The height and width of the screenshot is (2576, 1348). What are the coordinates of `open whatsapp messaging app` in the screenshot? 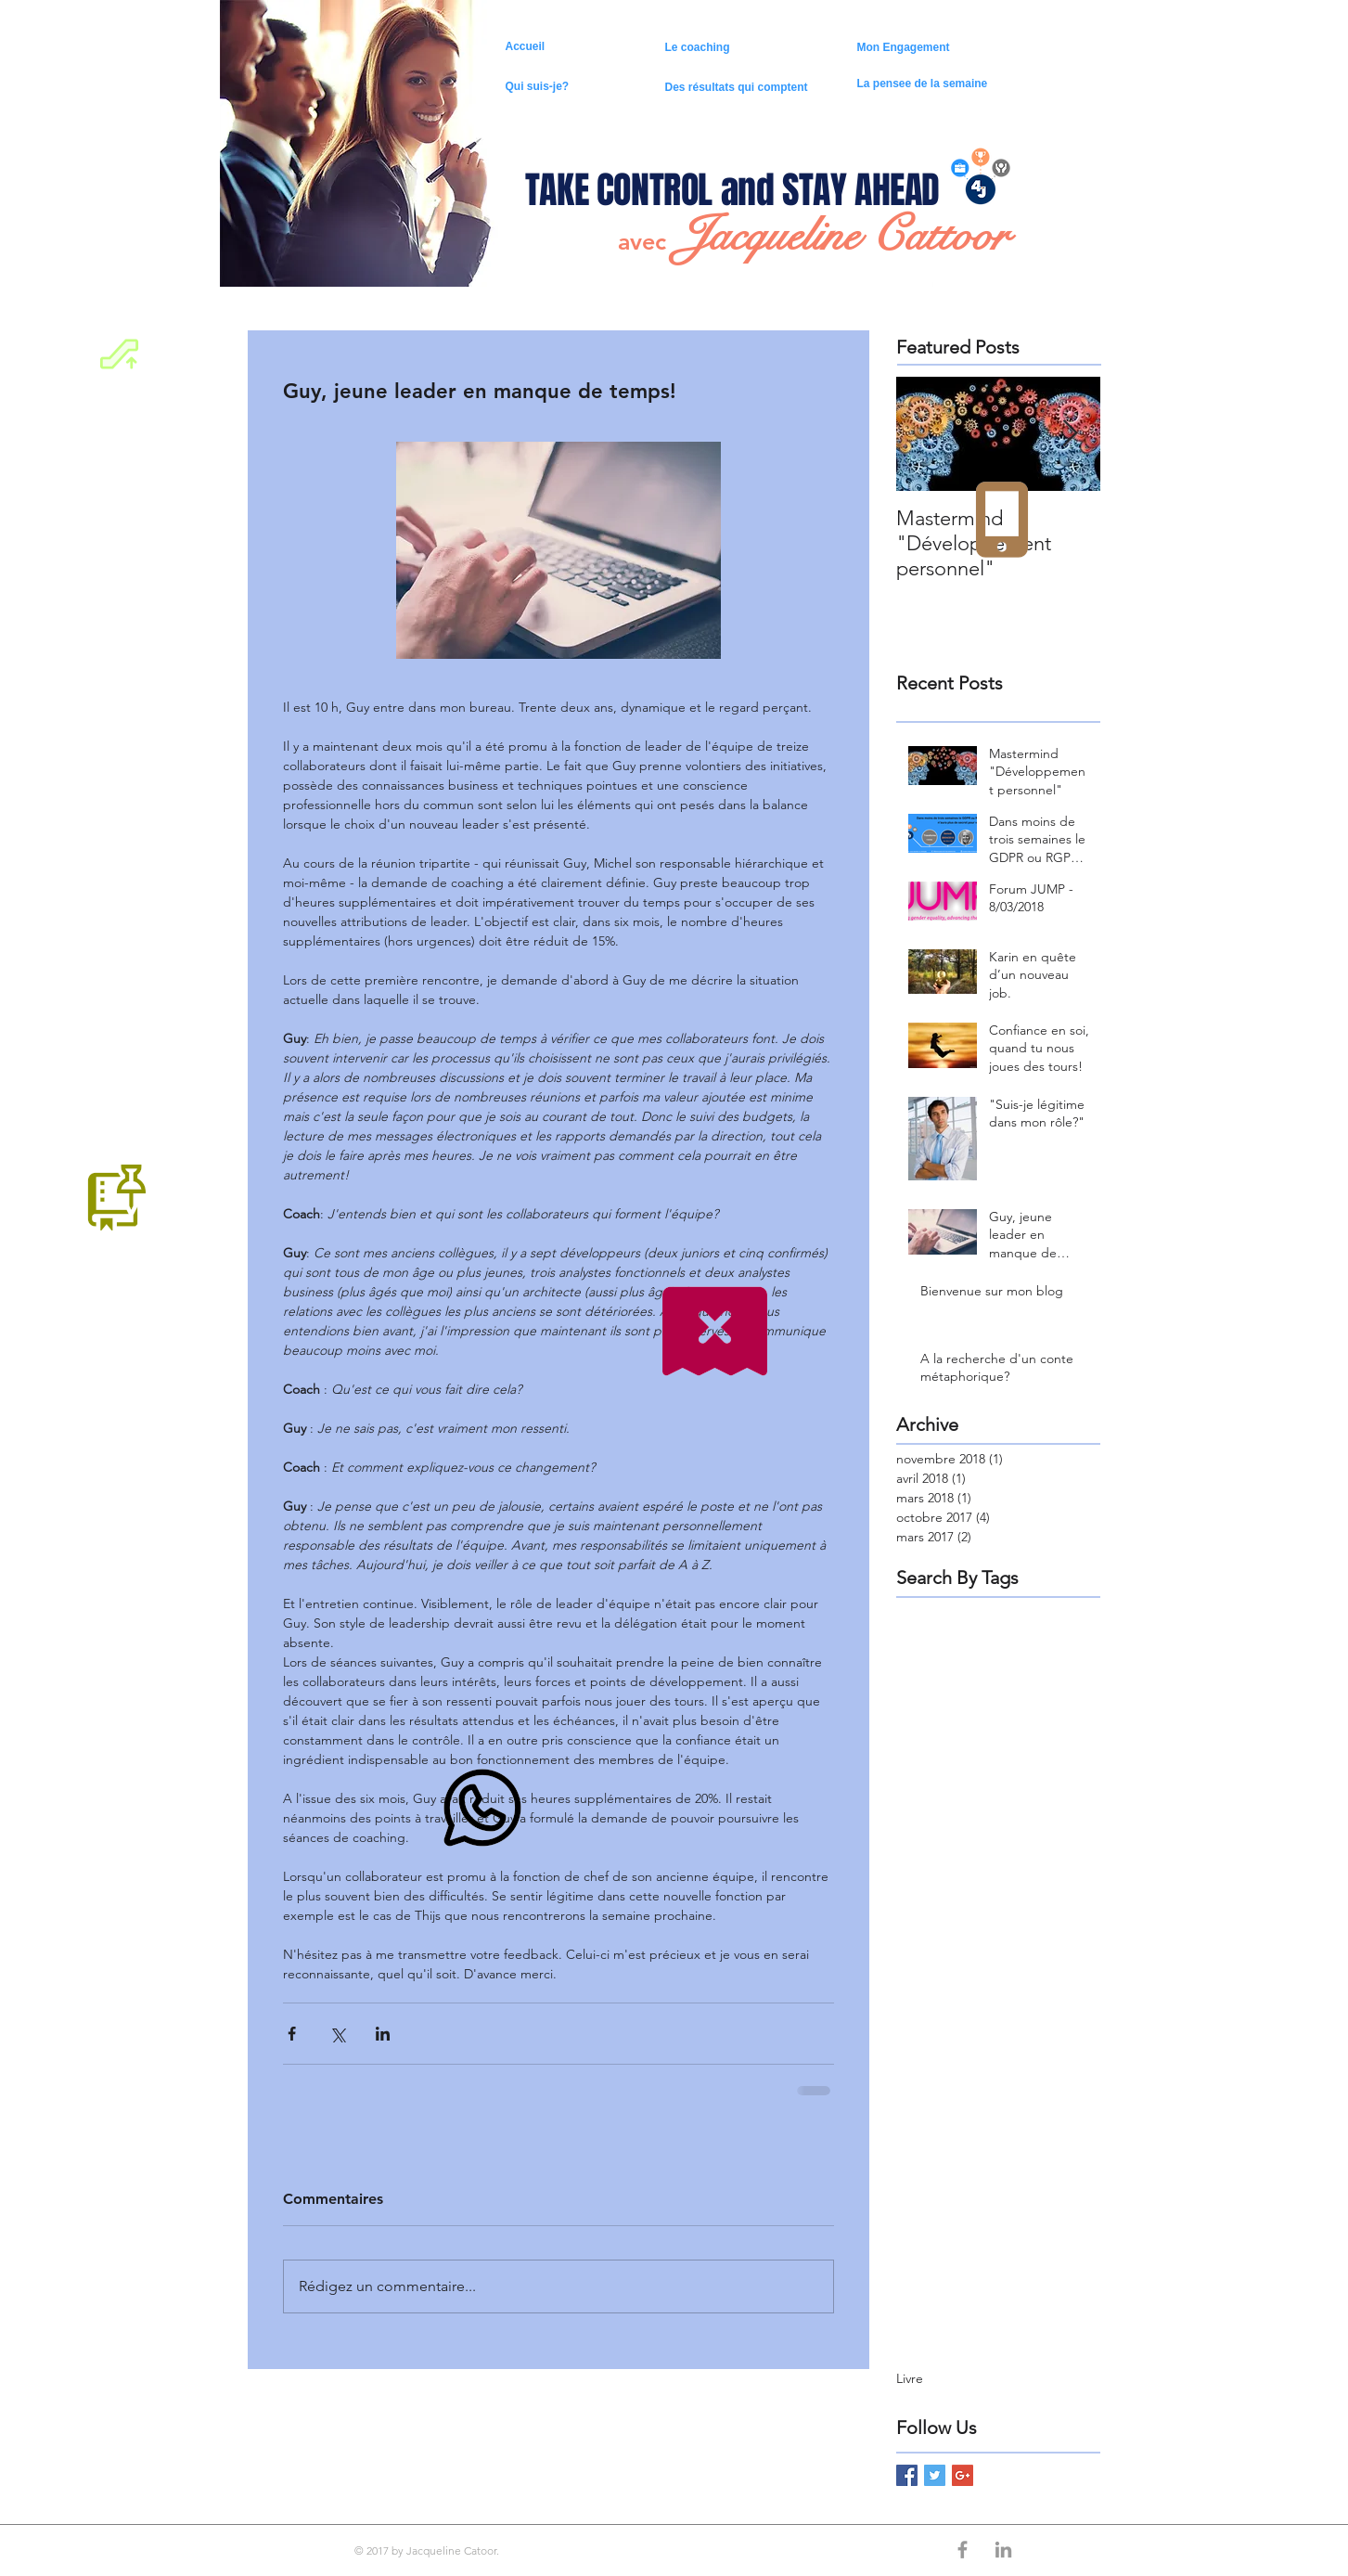 It's located at (482, 1808).